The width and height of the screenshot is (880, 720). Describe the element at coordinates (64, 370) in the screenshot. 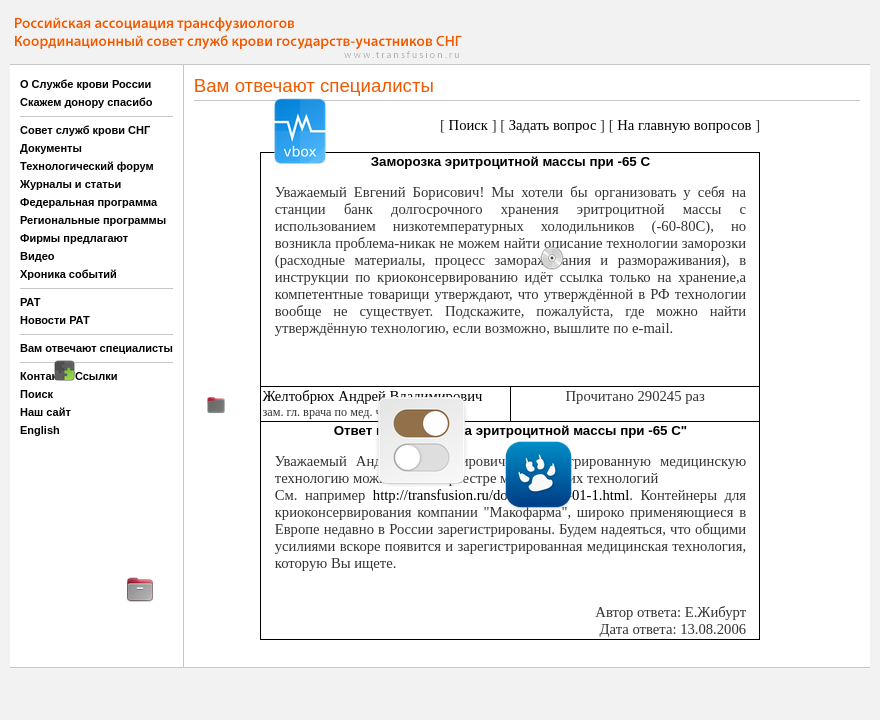

I see `open extension manager app` at that location.